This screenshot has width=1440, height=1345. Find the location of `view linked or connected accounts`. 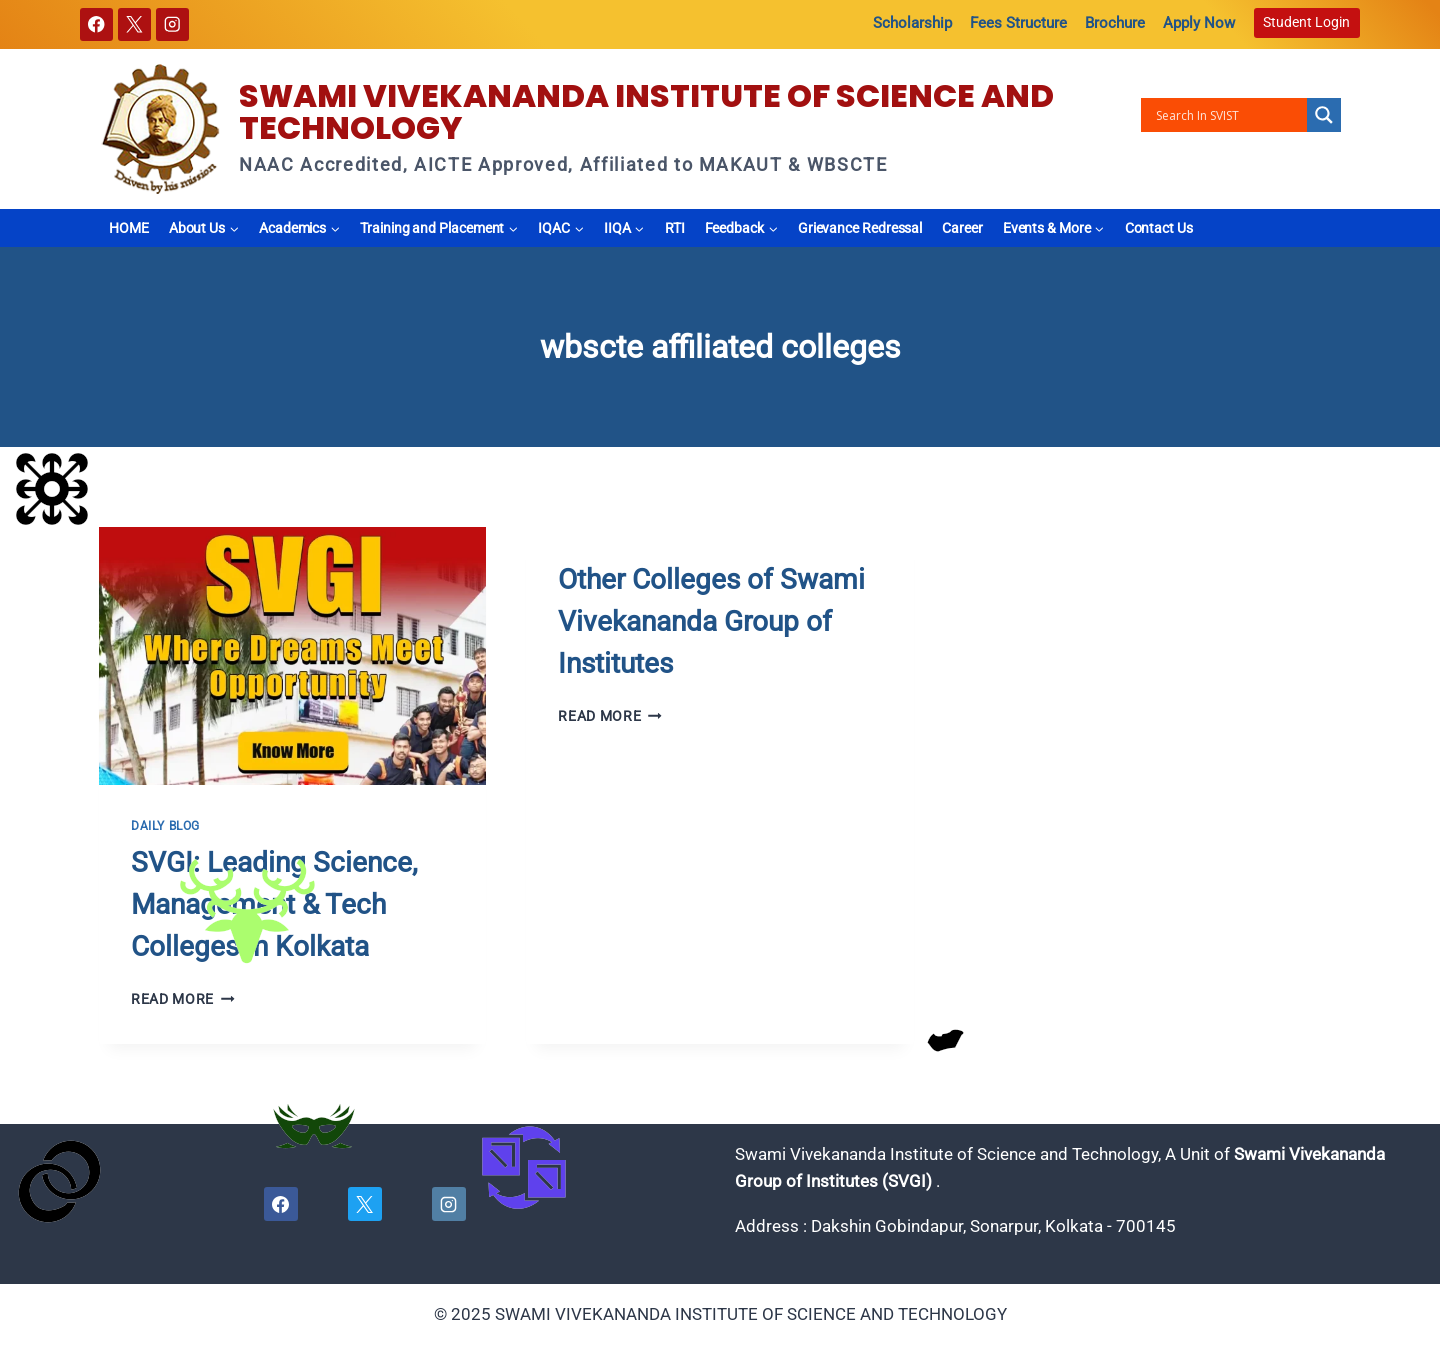

view linked or connected accounts is located at coordinates (59, 1181).